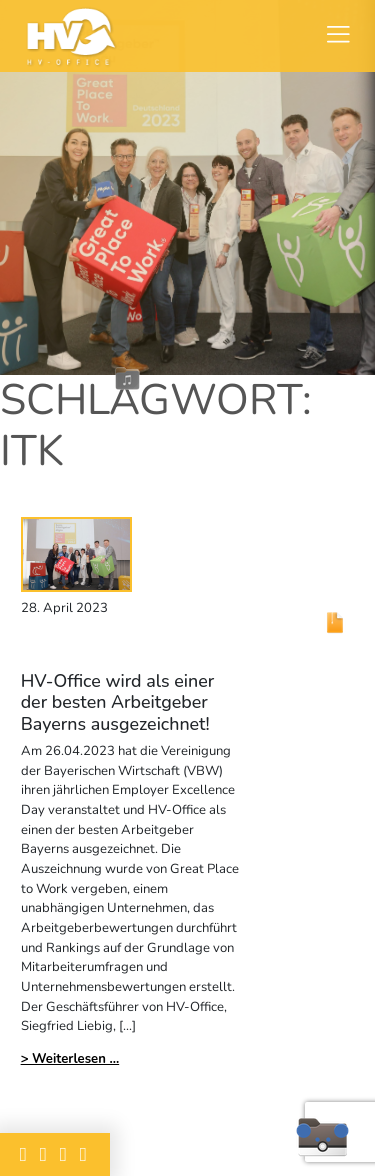 The height and width of the screenshot is (1176, 375). I want to click on compressed tar archive file (.tar.lzma), so click(335, 623).